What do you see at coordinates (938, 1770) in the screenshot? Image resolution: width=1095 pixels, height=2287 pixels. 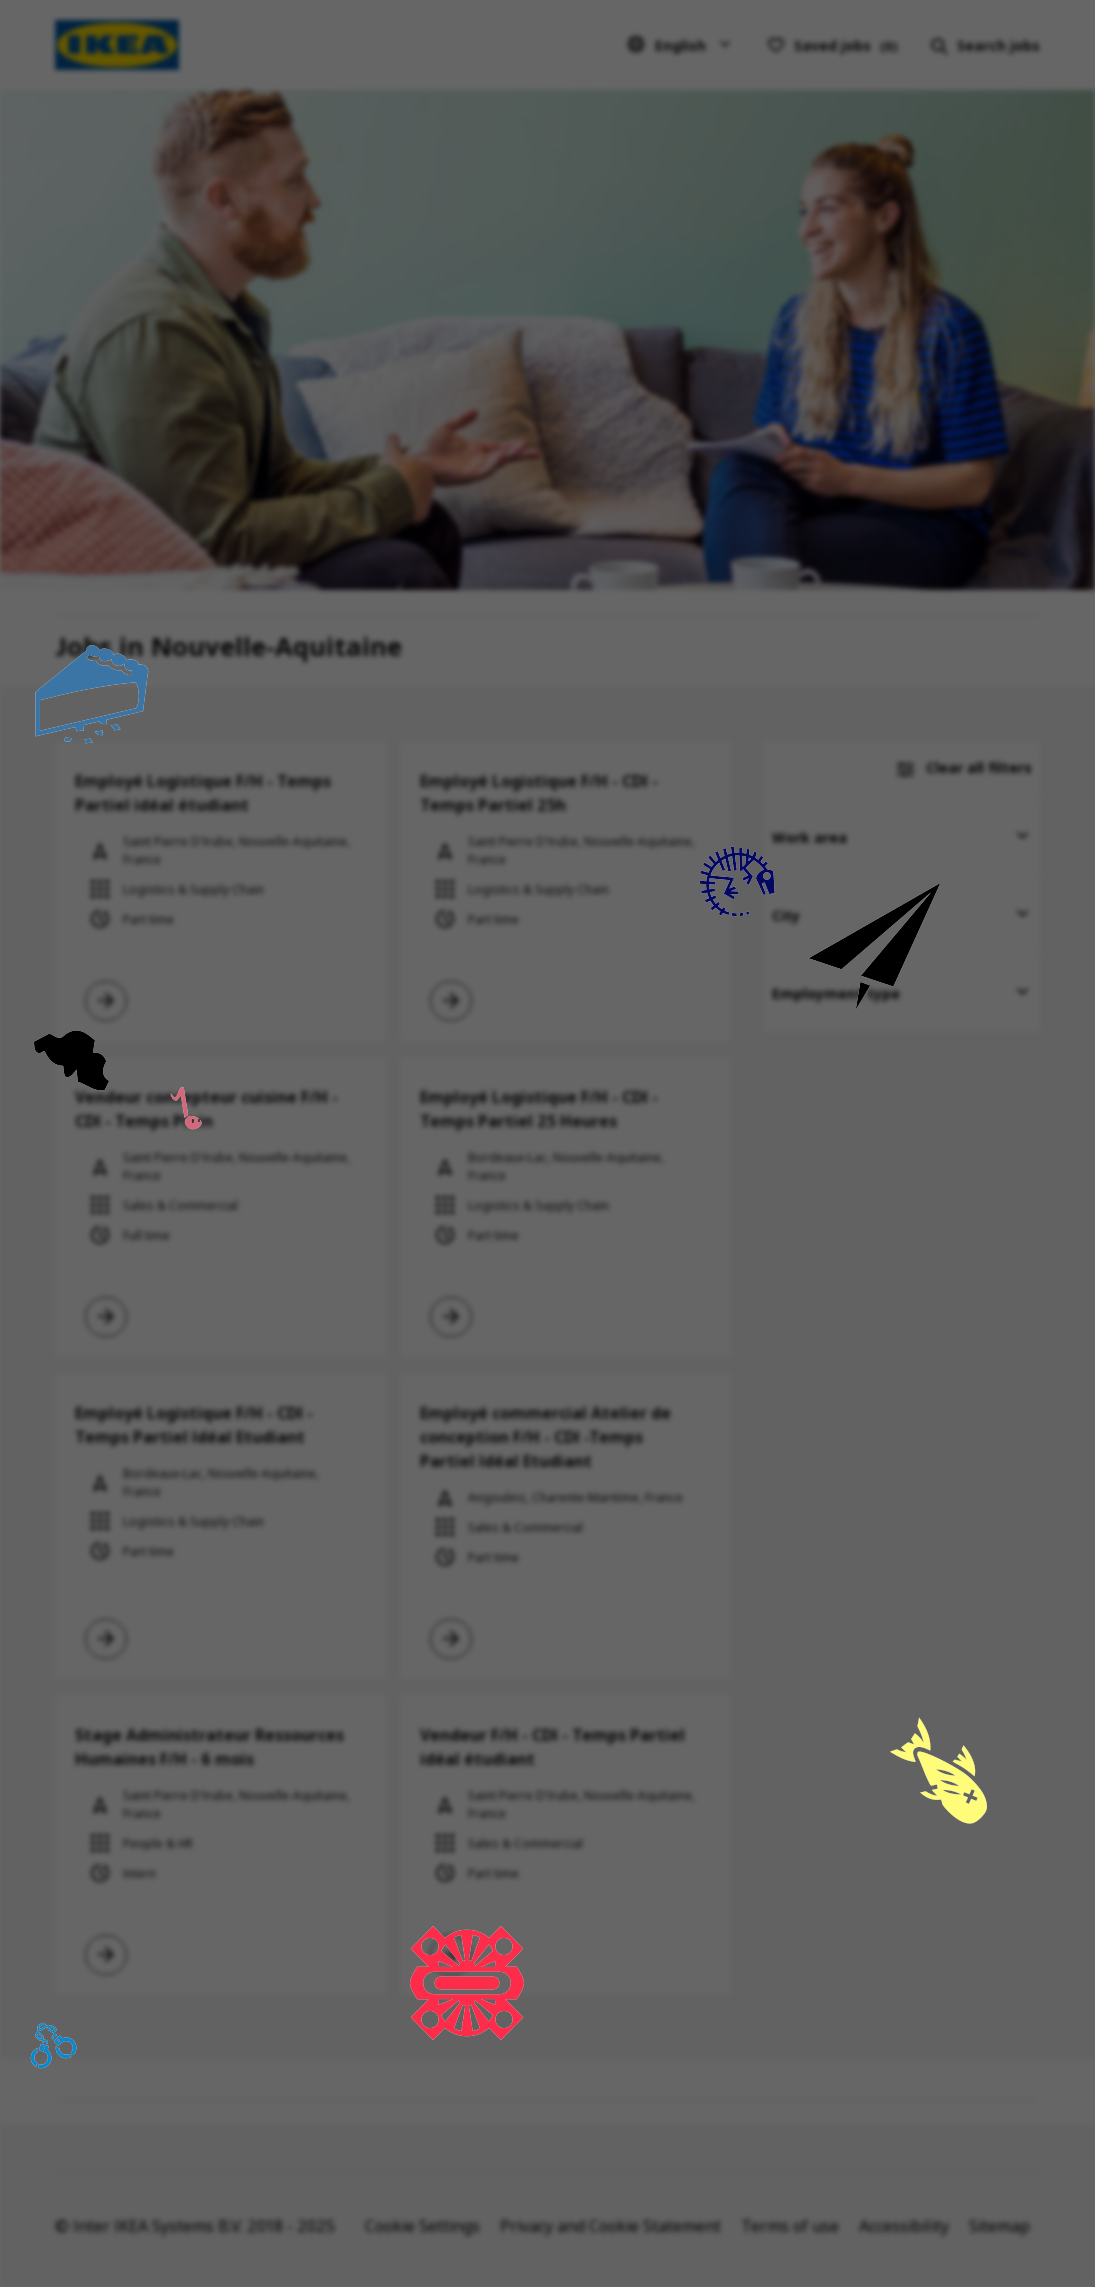 I see `indicates a food item or meal in a cooking game` at bounding box center [938, 1770].